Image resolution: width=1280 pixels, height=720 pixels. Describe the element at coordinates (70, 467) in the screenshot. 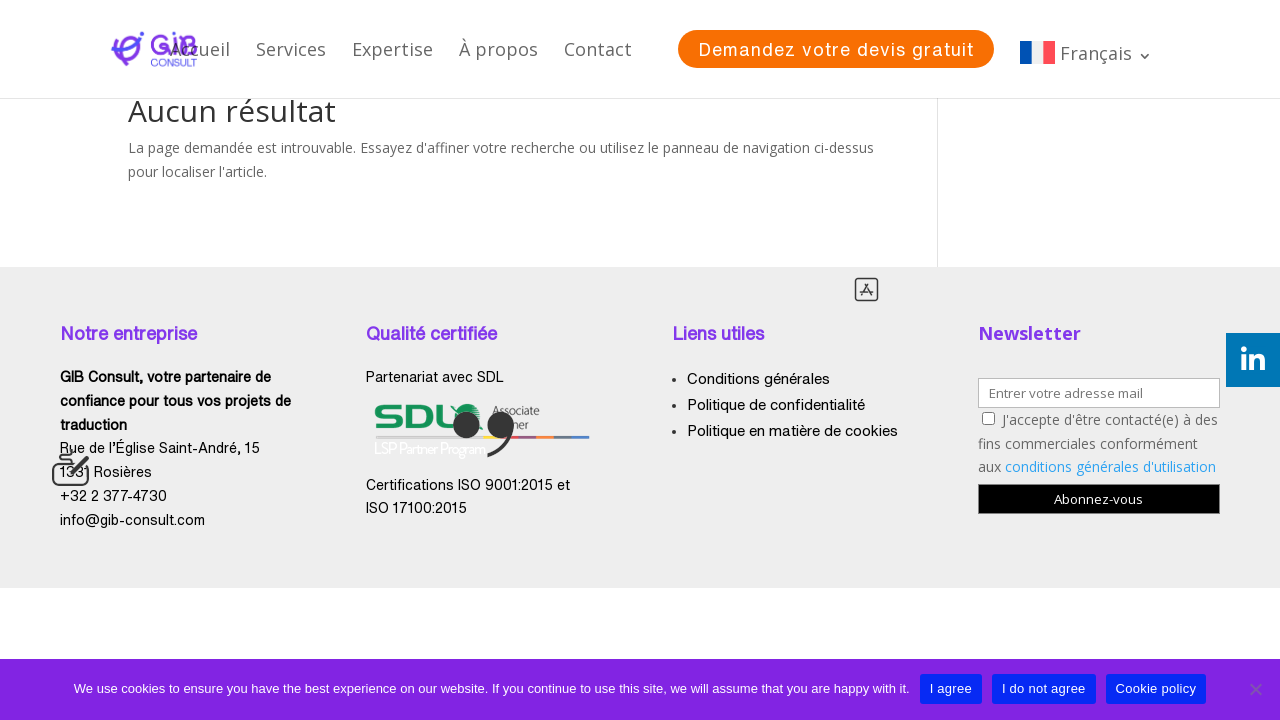

I see `configure wacom tablet settings` at that location.